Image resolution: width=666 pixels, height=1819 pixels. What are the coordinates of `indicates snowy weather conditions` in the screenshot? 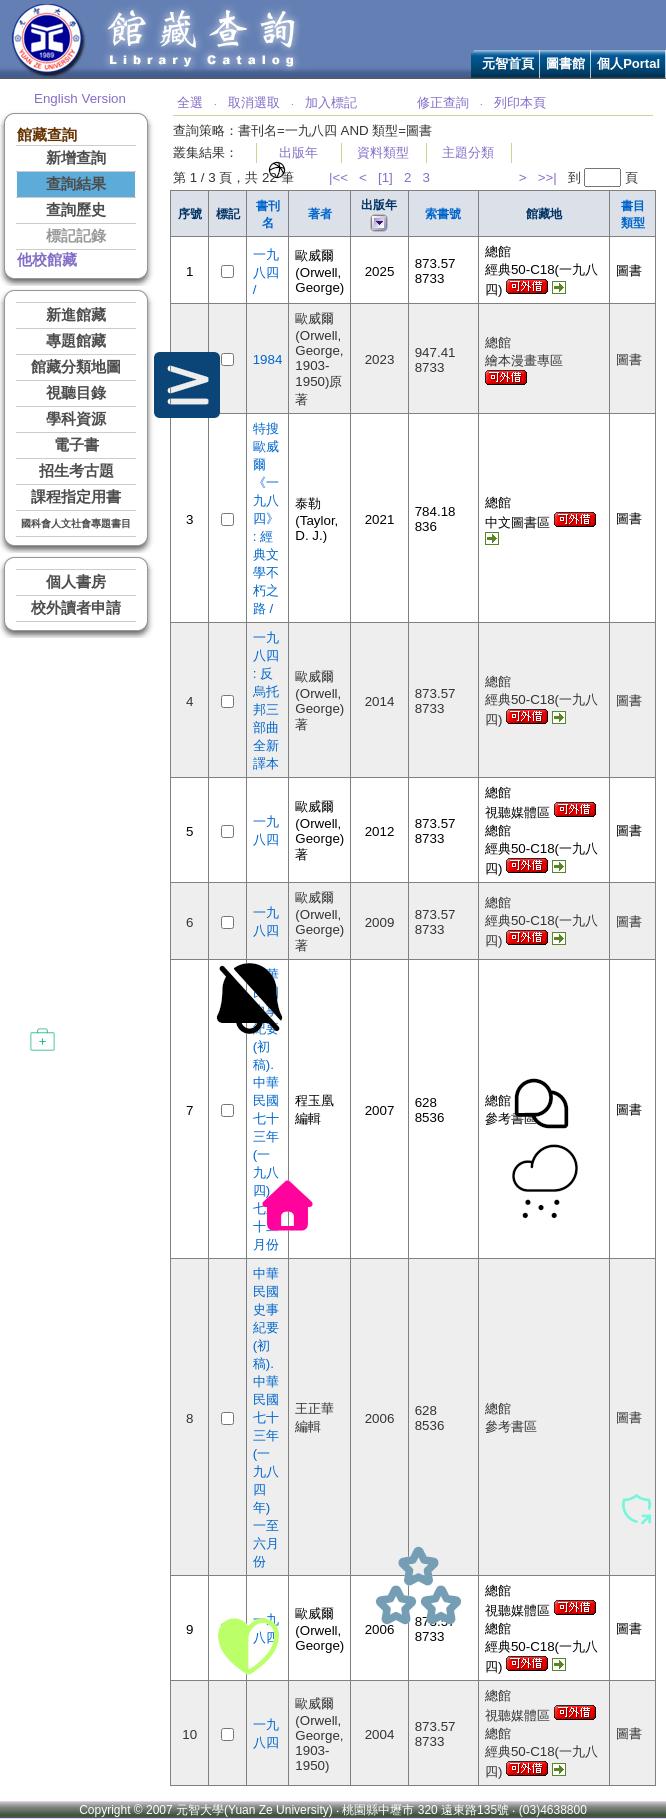 It's located at (545, 1180).